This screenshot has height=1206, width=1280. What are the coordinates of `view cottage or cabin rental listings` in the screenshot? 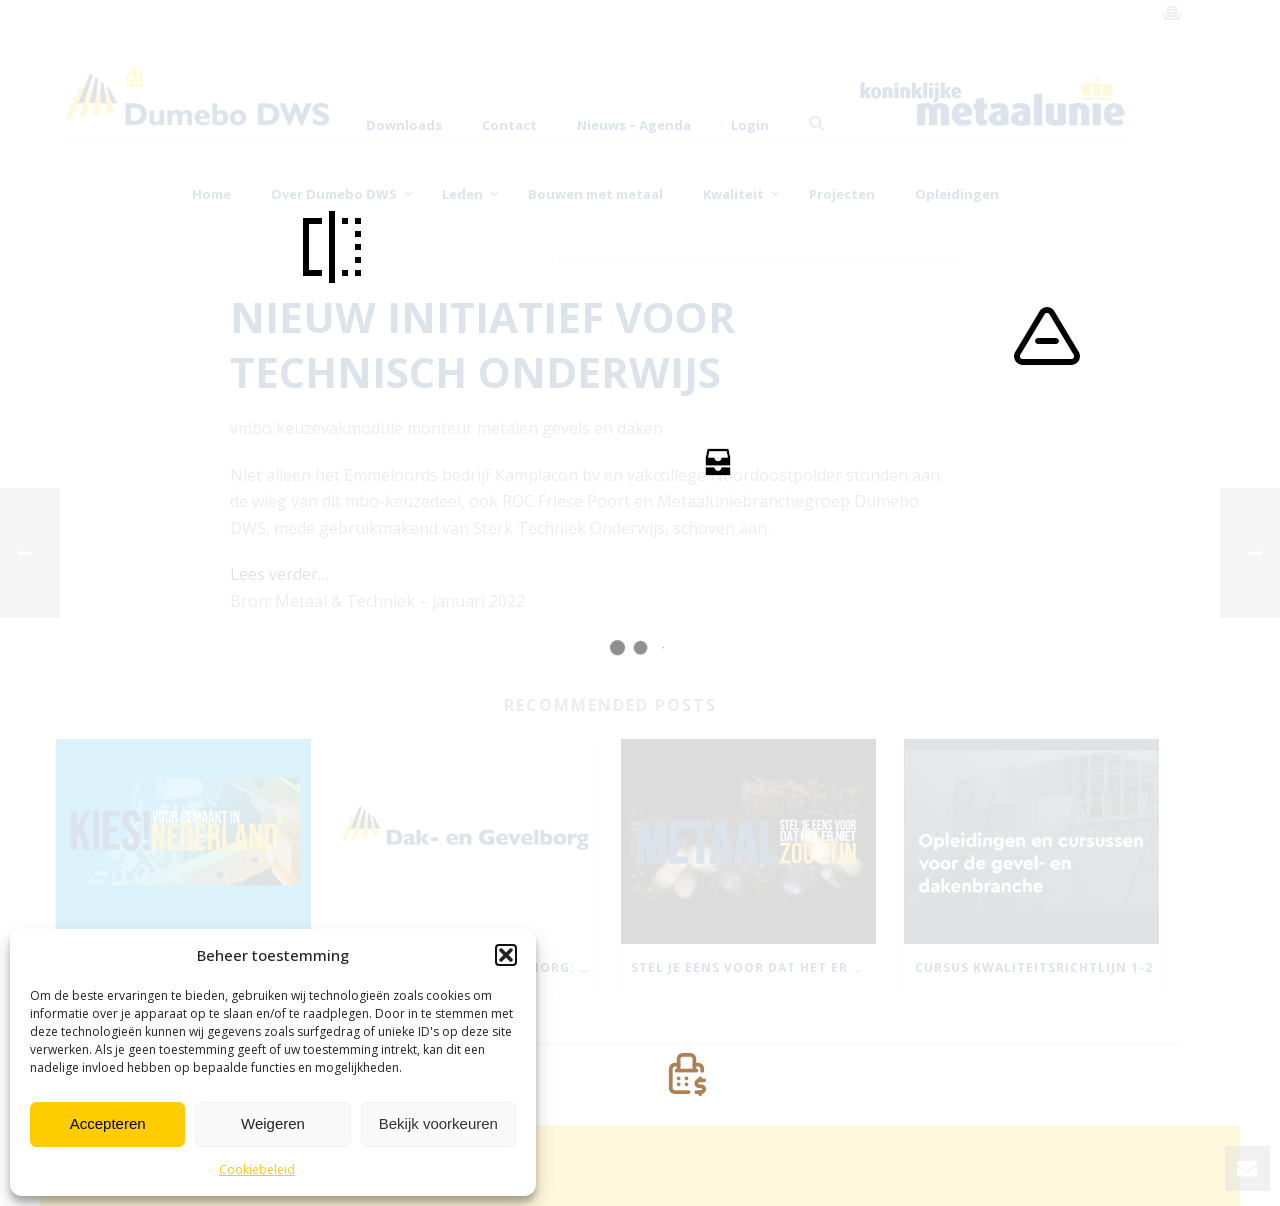 It's located at (134, 77).